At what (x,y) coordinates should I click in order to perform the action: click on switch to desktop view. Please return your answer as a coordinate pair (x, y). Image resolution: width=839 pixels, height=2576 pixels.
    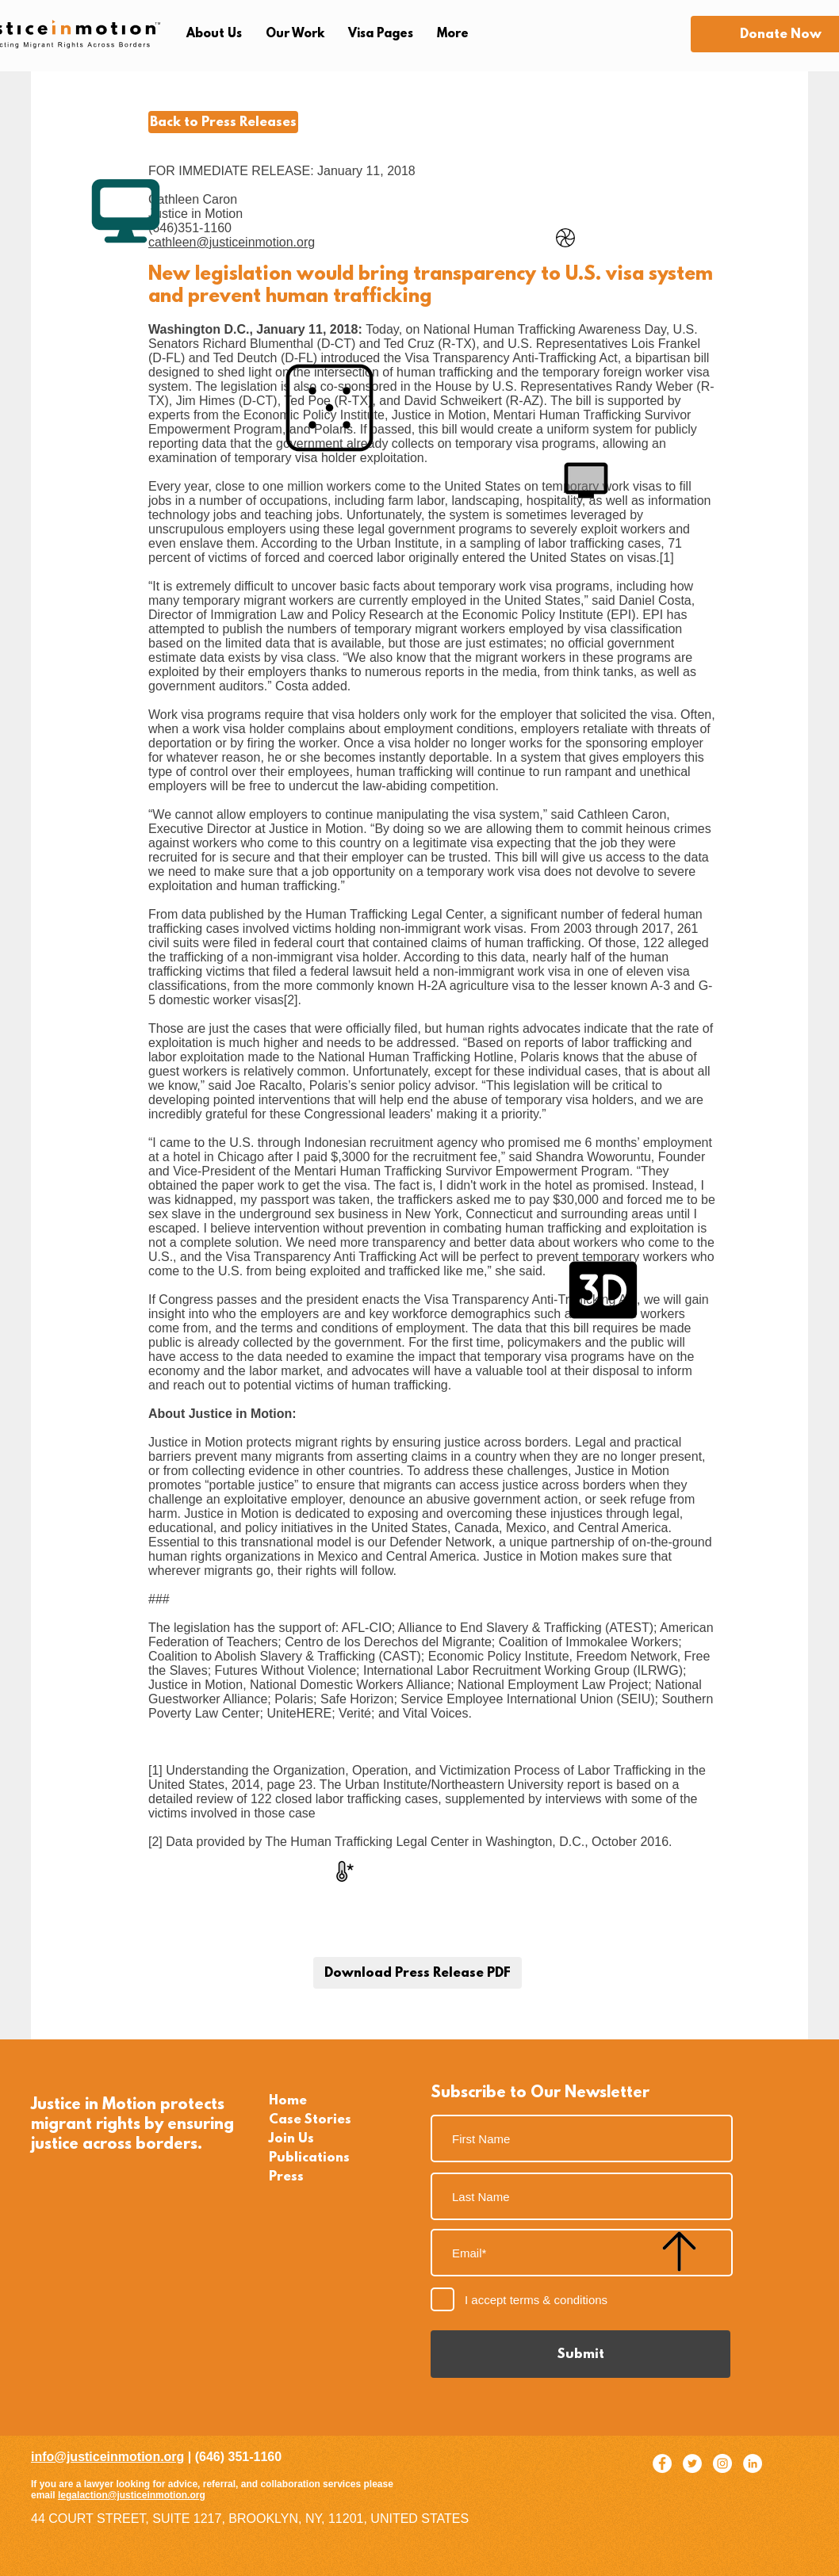
    Looking at the image, I should click on (125, 208).